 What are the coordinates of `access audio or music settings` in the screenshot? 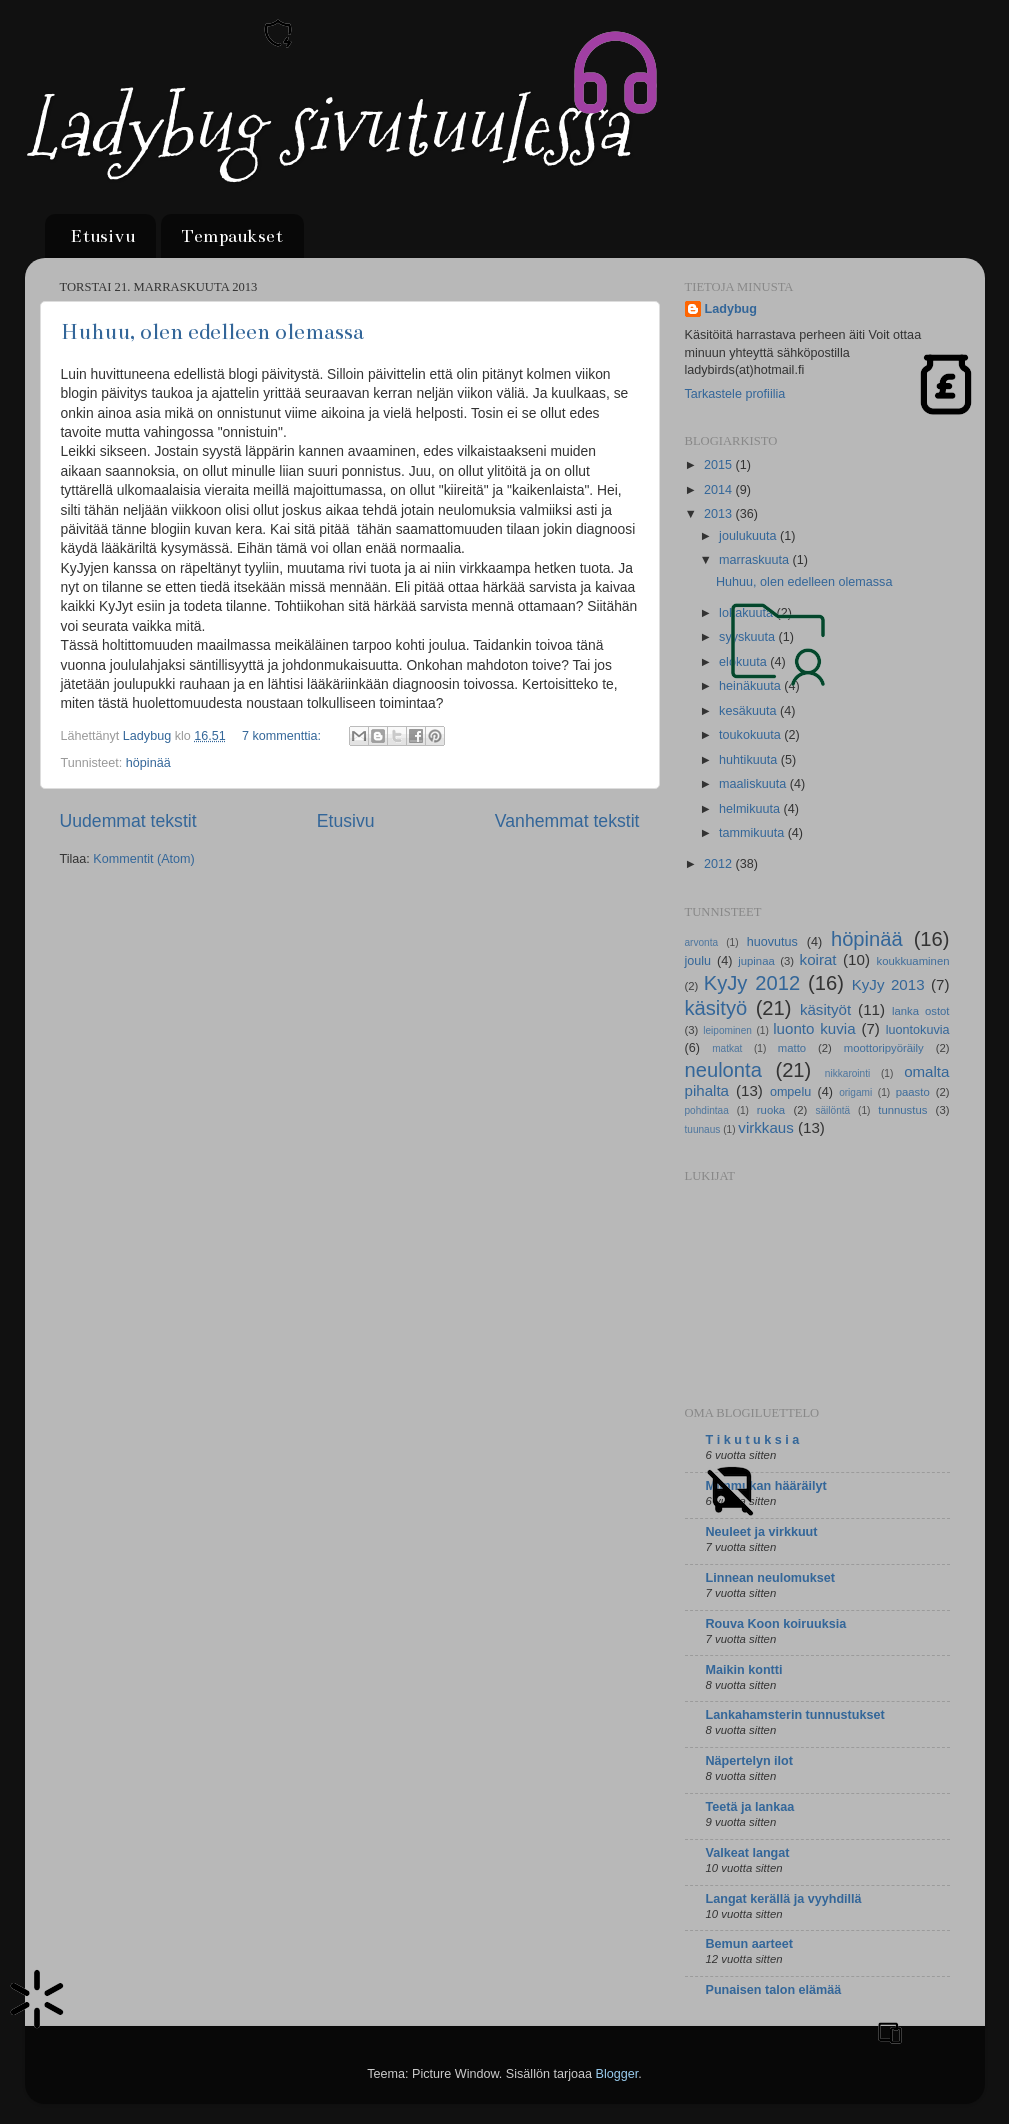 It's located at (615, 72).